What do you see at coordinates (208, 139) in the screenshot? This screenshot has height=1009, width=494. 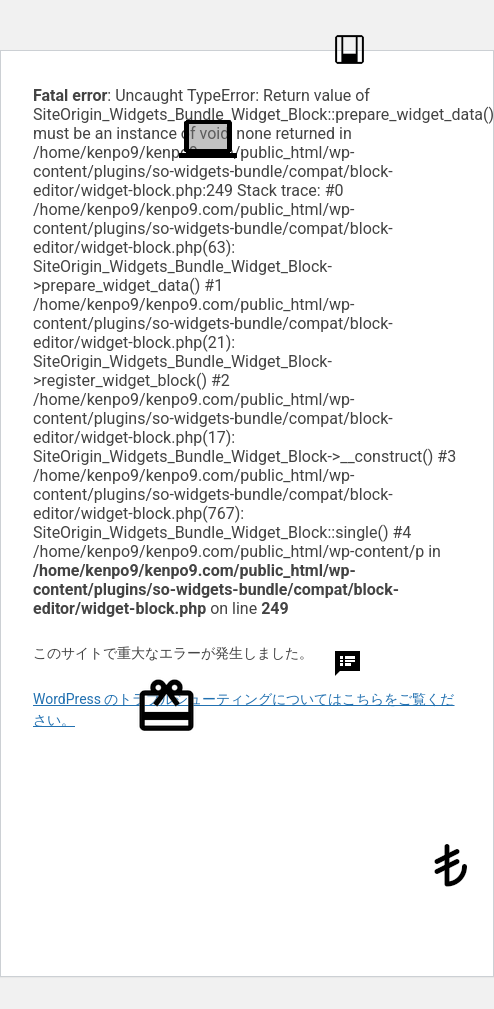 I see `access desktop or computer settings` at bounding box center [208, 139].